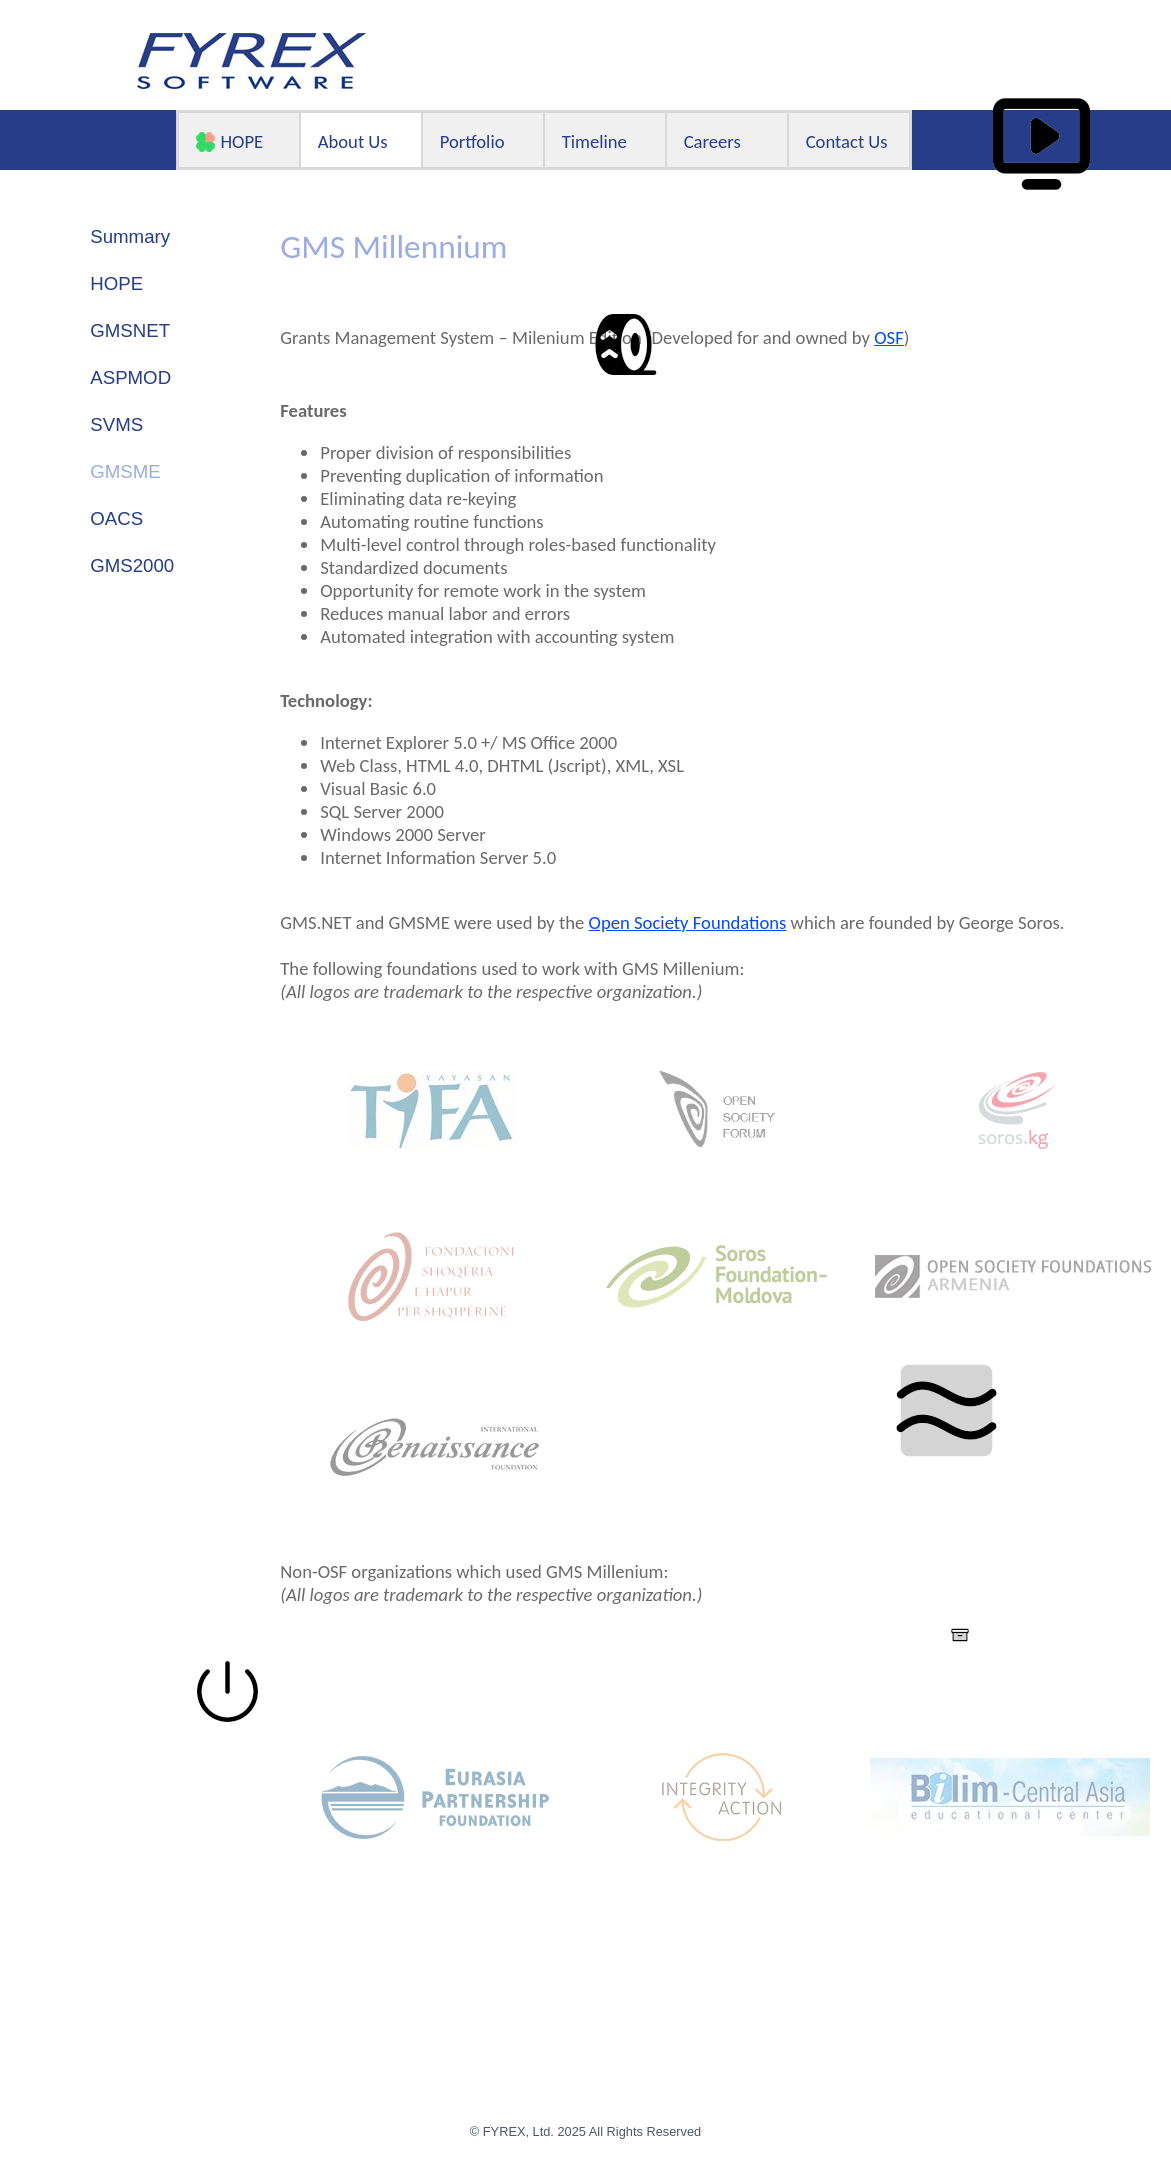 This screenshot has width=1171, height=2174. What do you see at coordinates (960, 1635) in the screenshot?
I see `archive selected items` at bounding box center [960, 1635].